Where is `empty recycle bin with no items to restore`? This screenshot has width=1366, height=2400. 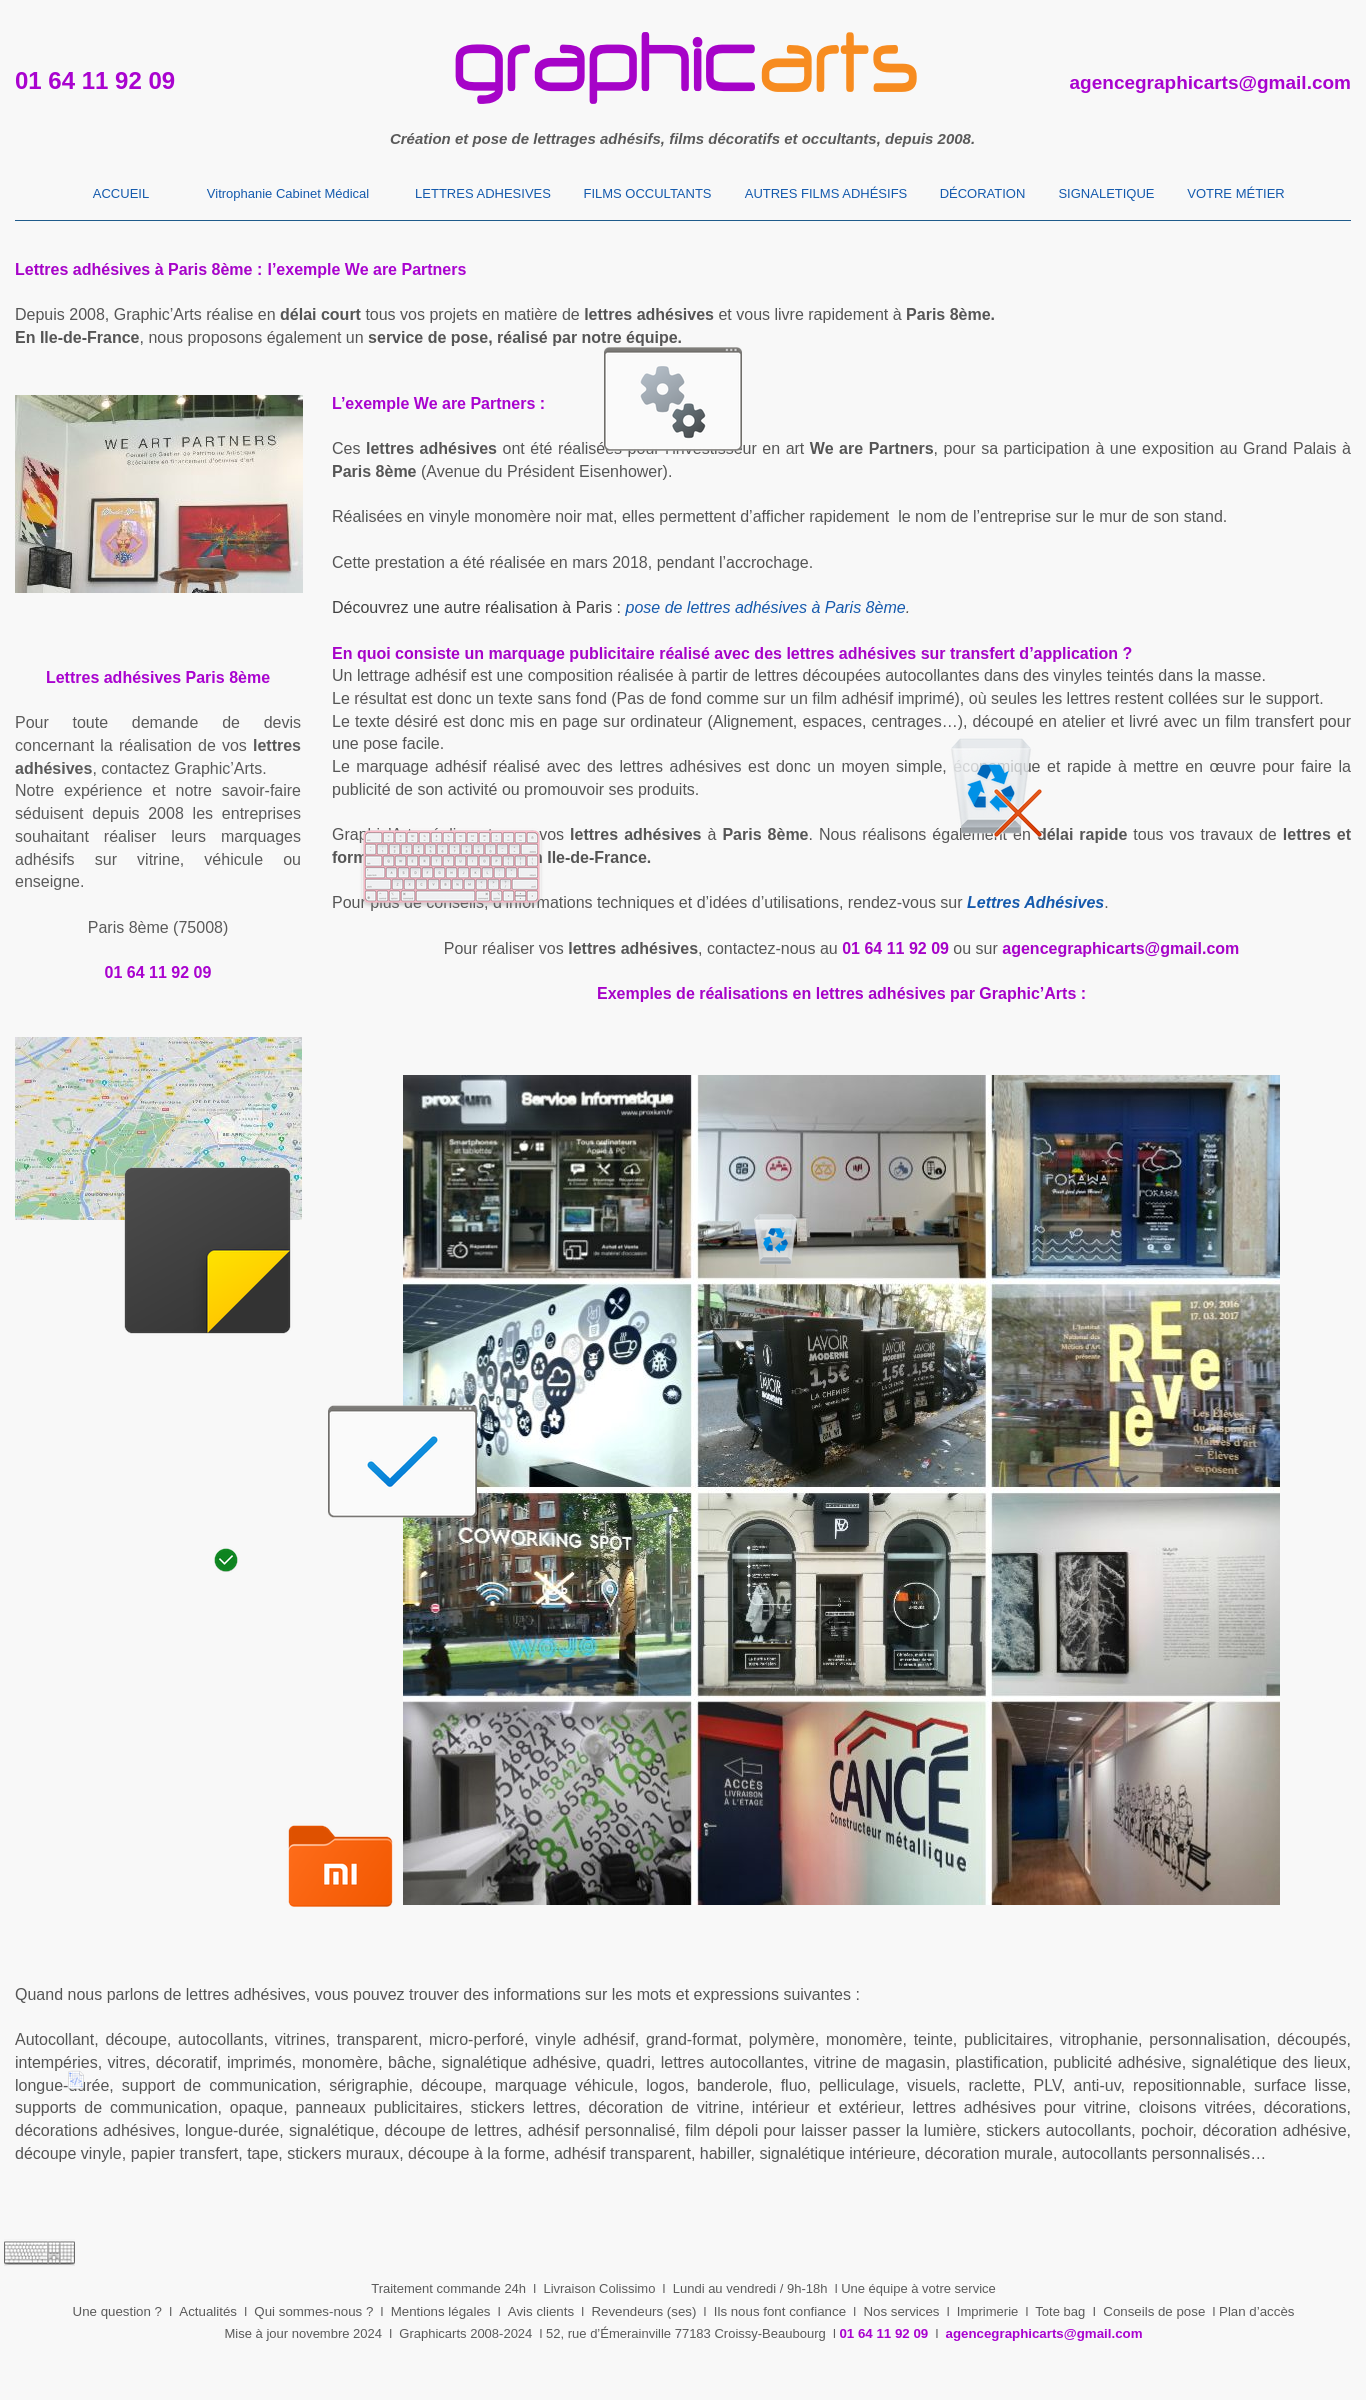 empty recycle bin with no items to restore is located at coordinates (991, 786).